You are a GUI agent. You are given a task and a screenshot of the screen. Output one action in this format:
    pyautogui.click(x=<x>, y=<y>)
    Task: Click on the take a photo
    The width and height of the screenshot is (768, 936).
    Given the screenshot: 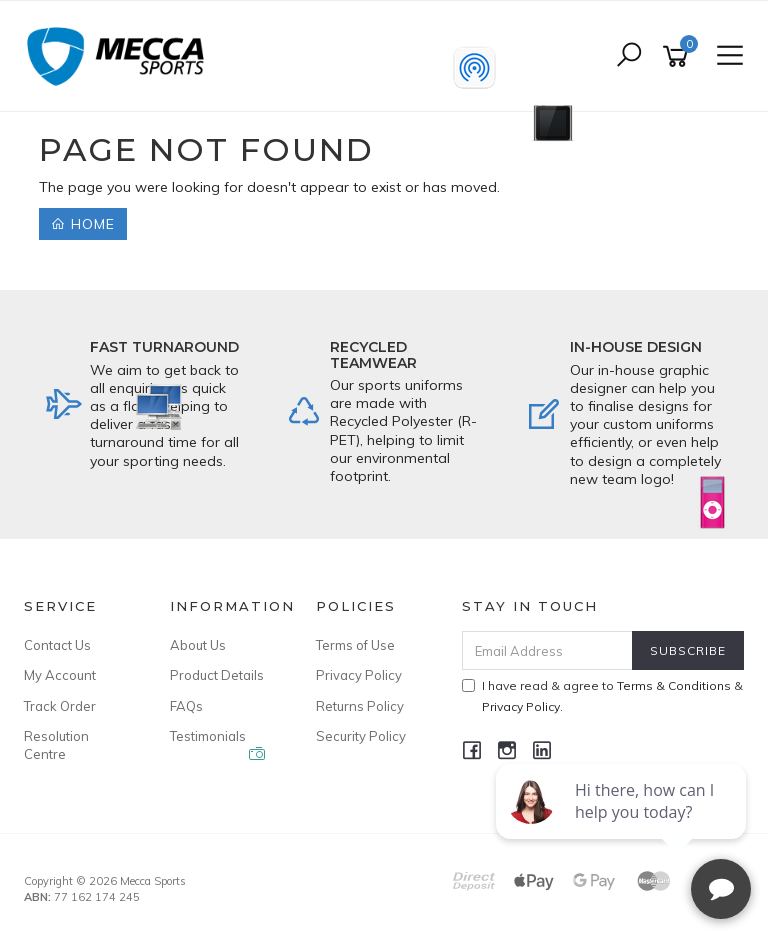 What is the action you would take?
    pyautogui.click(x=257, y=753)
    